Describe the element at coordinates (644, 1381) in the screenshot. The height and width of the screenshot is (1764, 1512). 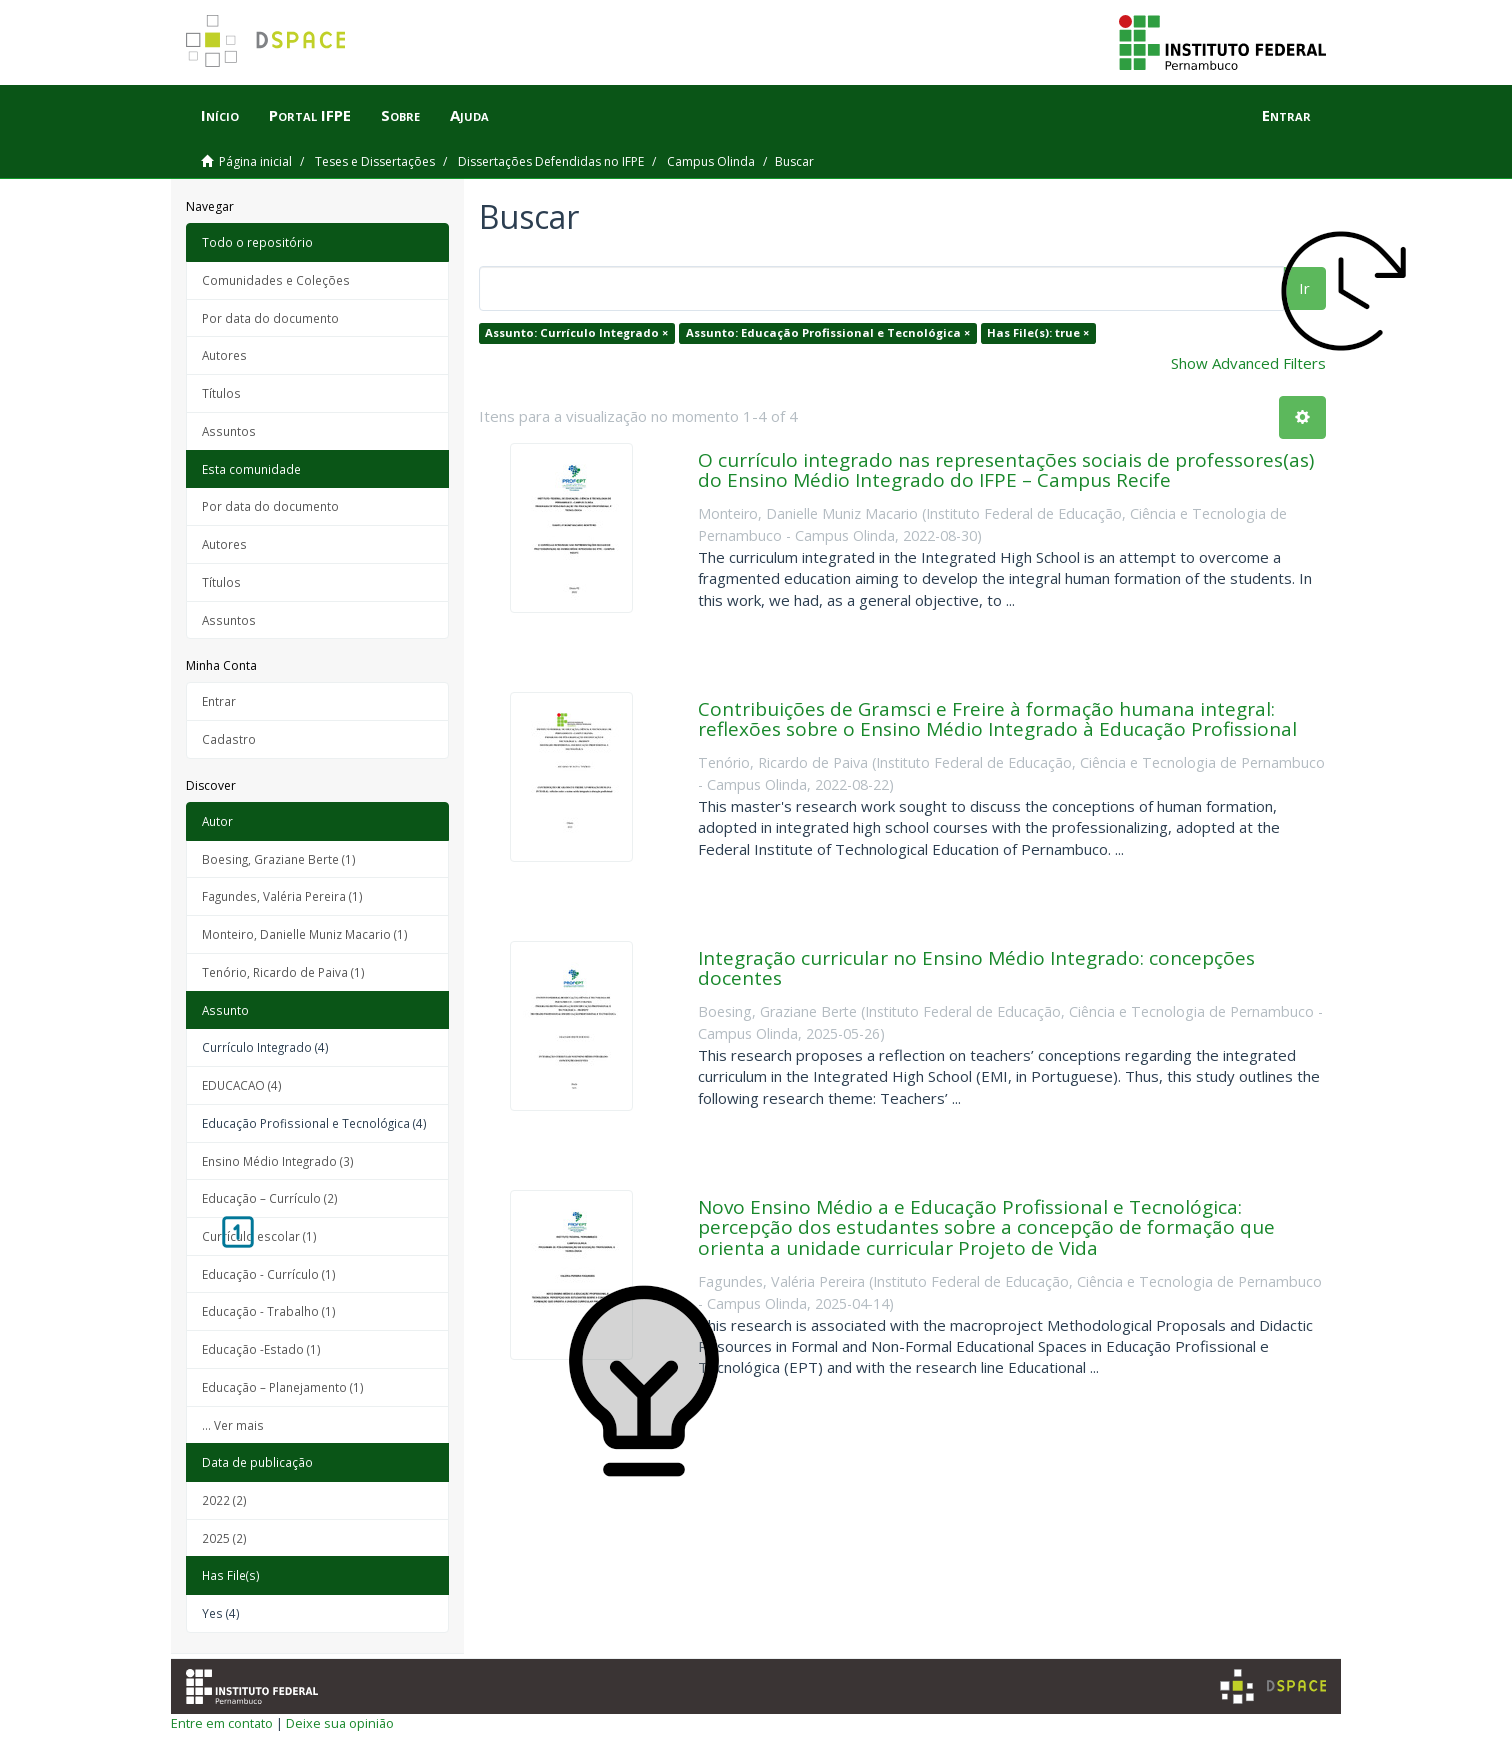
I see `toggle idea or inspiration mode` at that location.